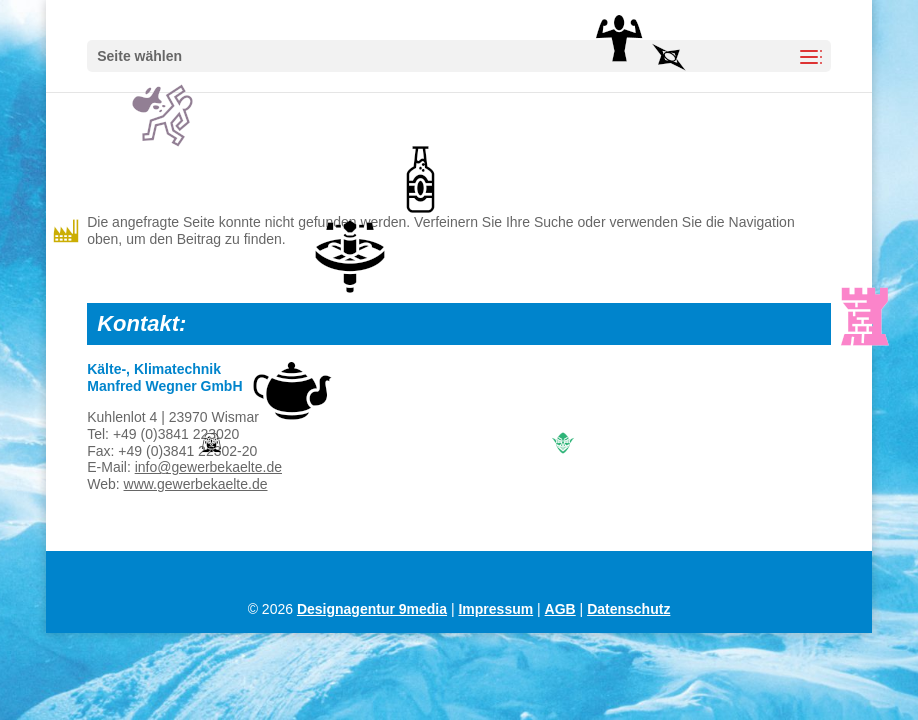 This screenshot has height=720, width=918. Describe the element at coordinates (162, 115) in the screenshot. I see `indicates a crime scene or murder mystery game element` at that location.